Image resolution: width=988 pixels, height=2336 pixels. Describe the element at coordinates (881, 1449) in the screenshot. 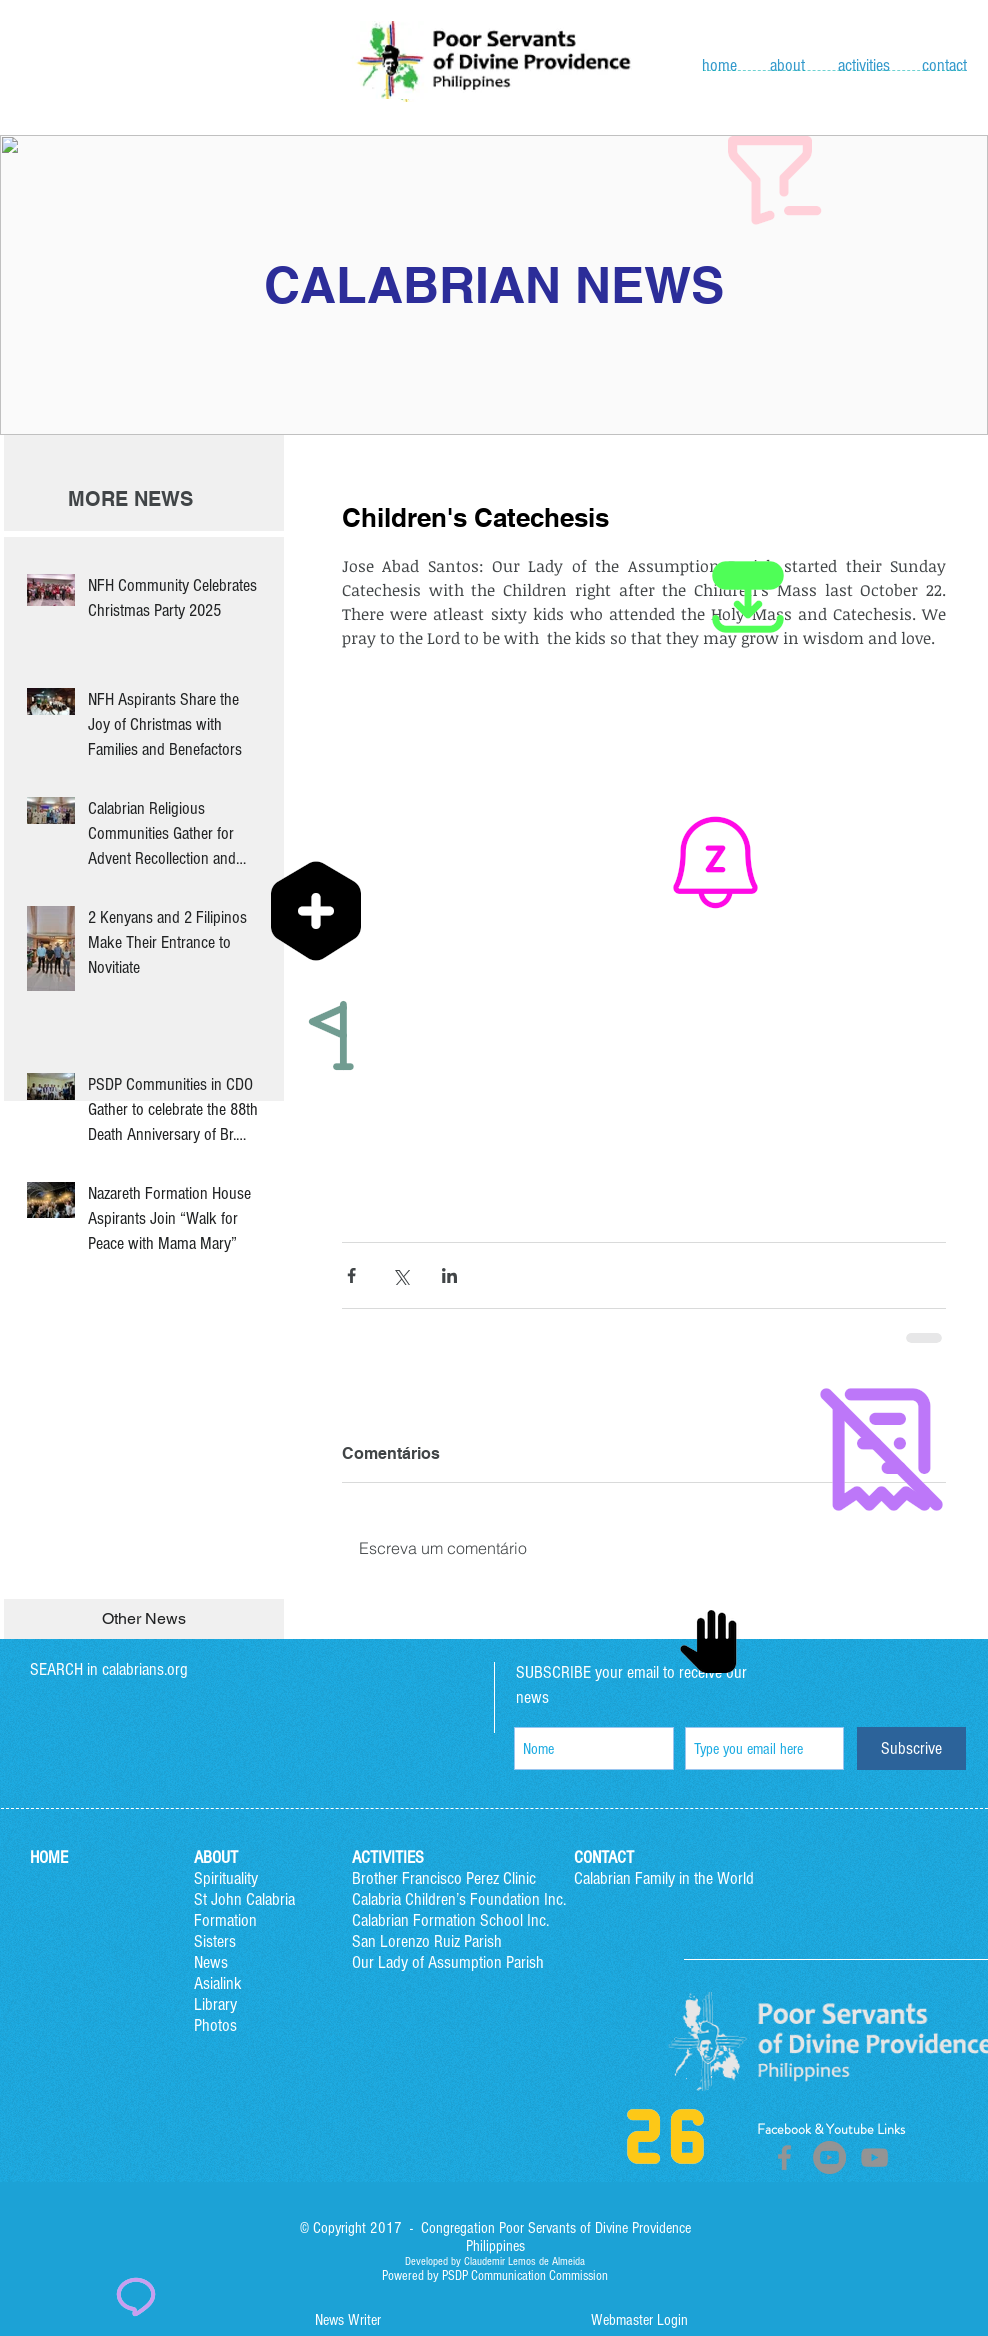

I see `disable receipt generation` at that location.